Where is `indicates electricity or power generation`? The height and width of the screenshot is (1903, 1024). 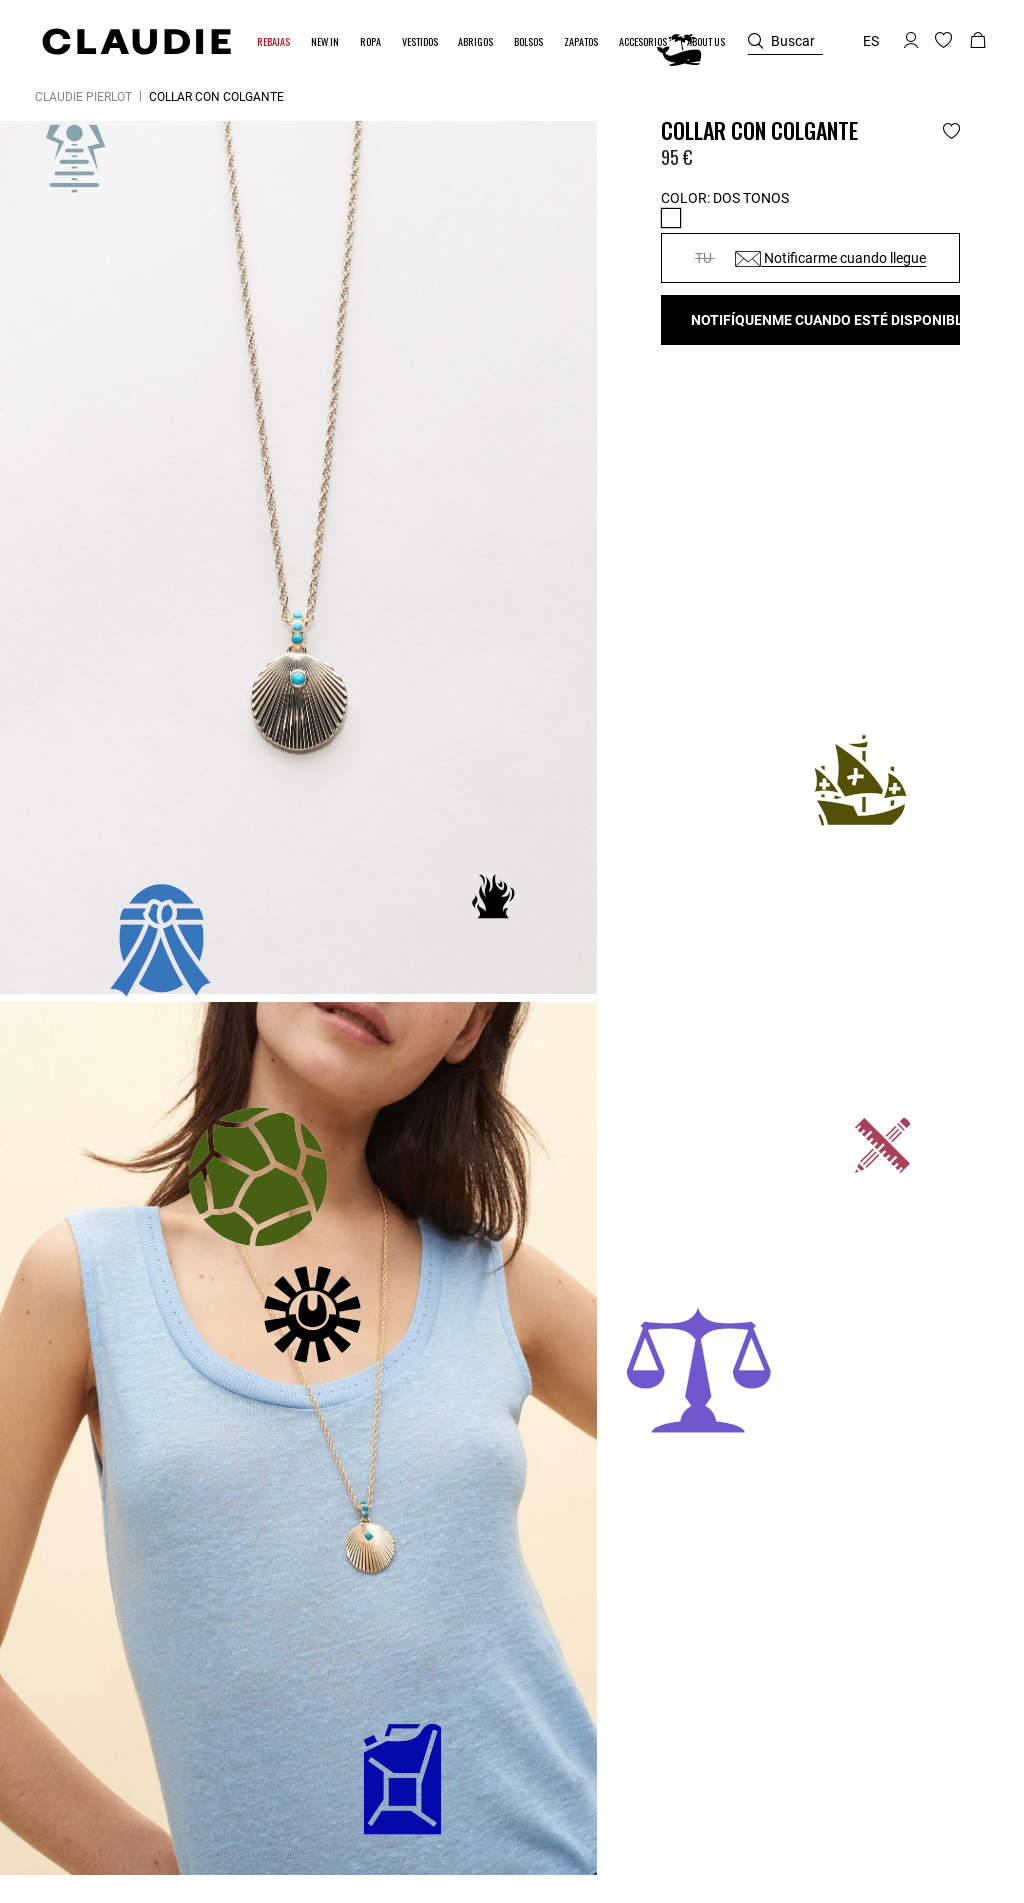
indicates electricity or power generation is located at coordinates (74, 158).